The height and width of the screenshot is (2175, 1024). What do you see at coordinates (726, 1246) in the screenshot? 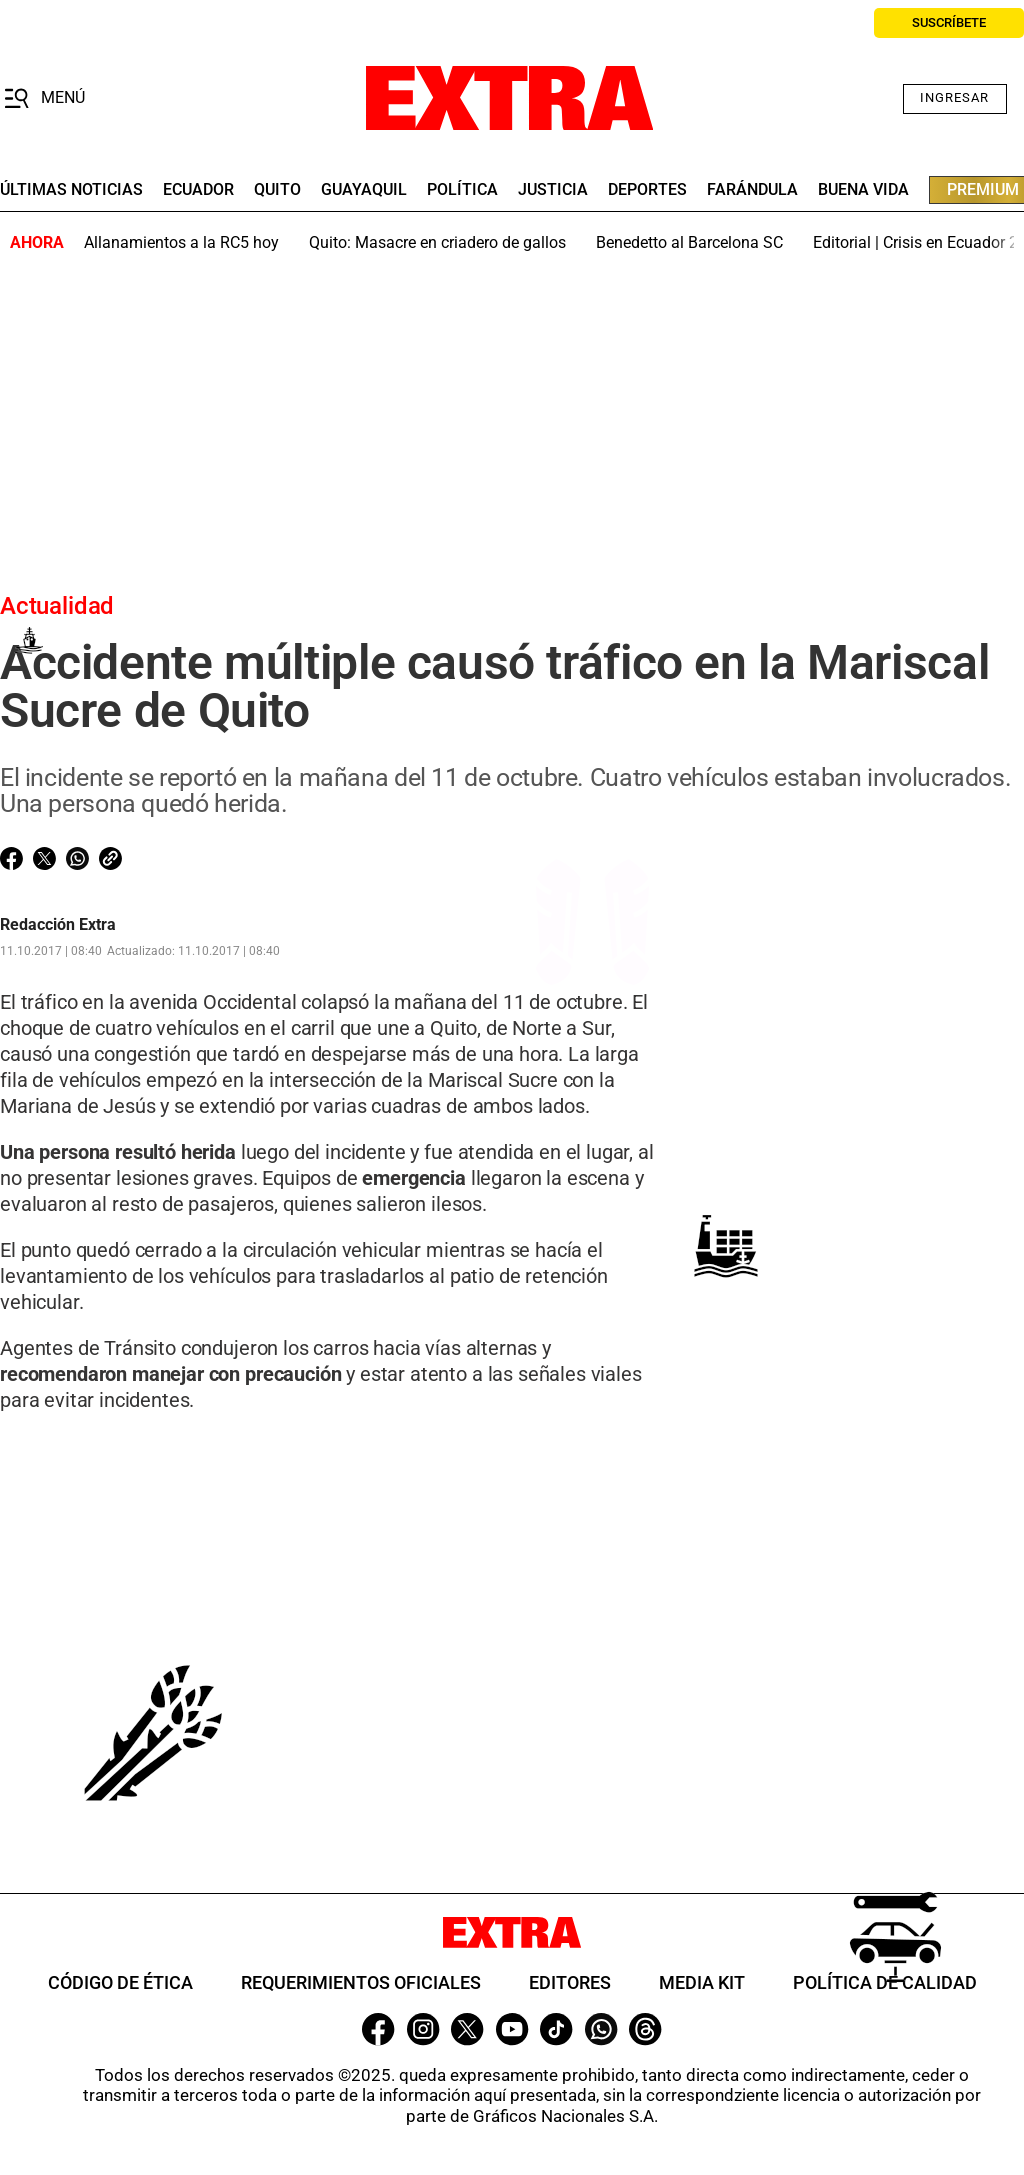
I see `view shipping or freight status` at bounding box center [726, 1246].